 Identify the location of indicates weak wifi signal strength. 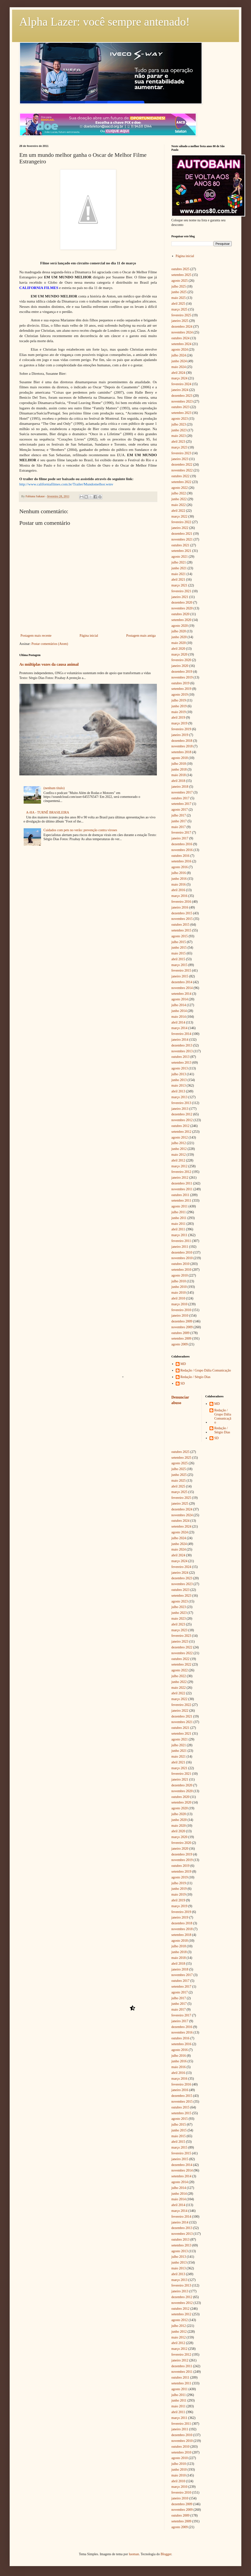
(123, 1376).